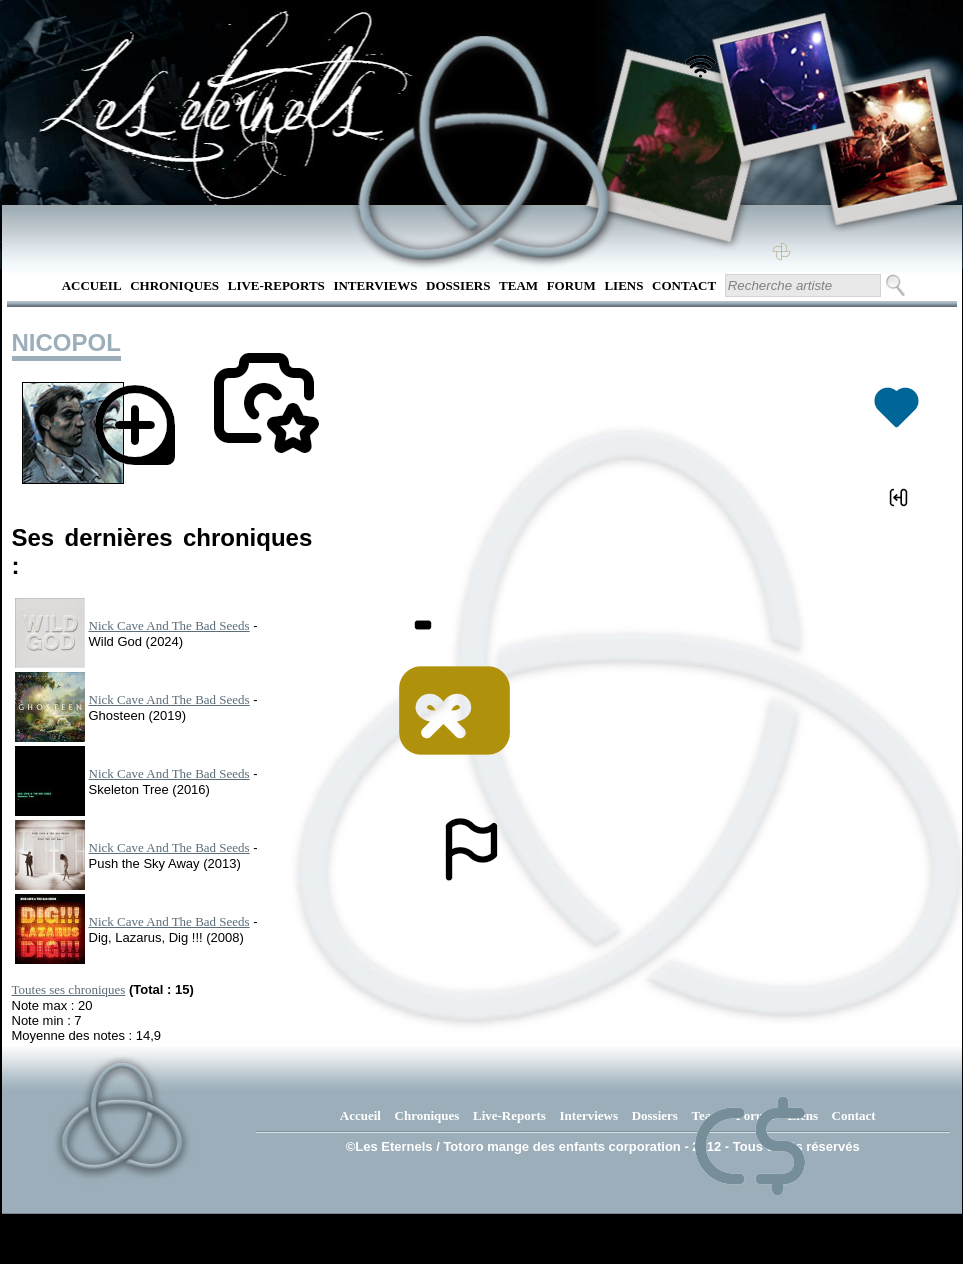  I want to click on mark a photo as favorite, so click(264, 398).